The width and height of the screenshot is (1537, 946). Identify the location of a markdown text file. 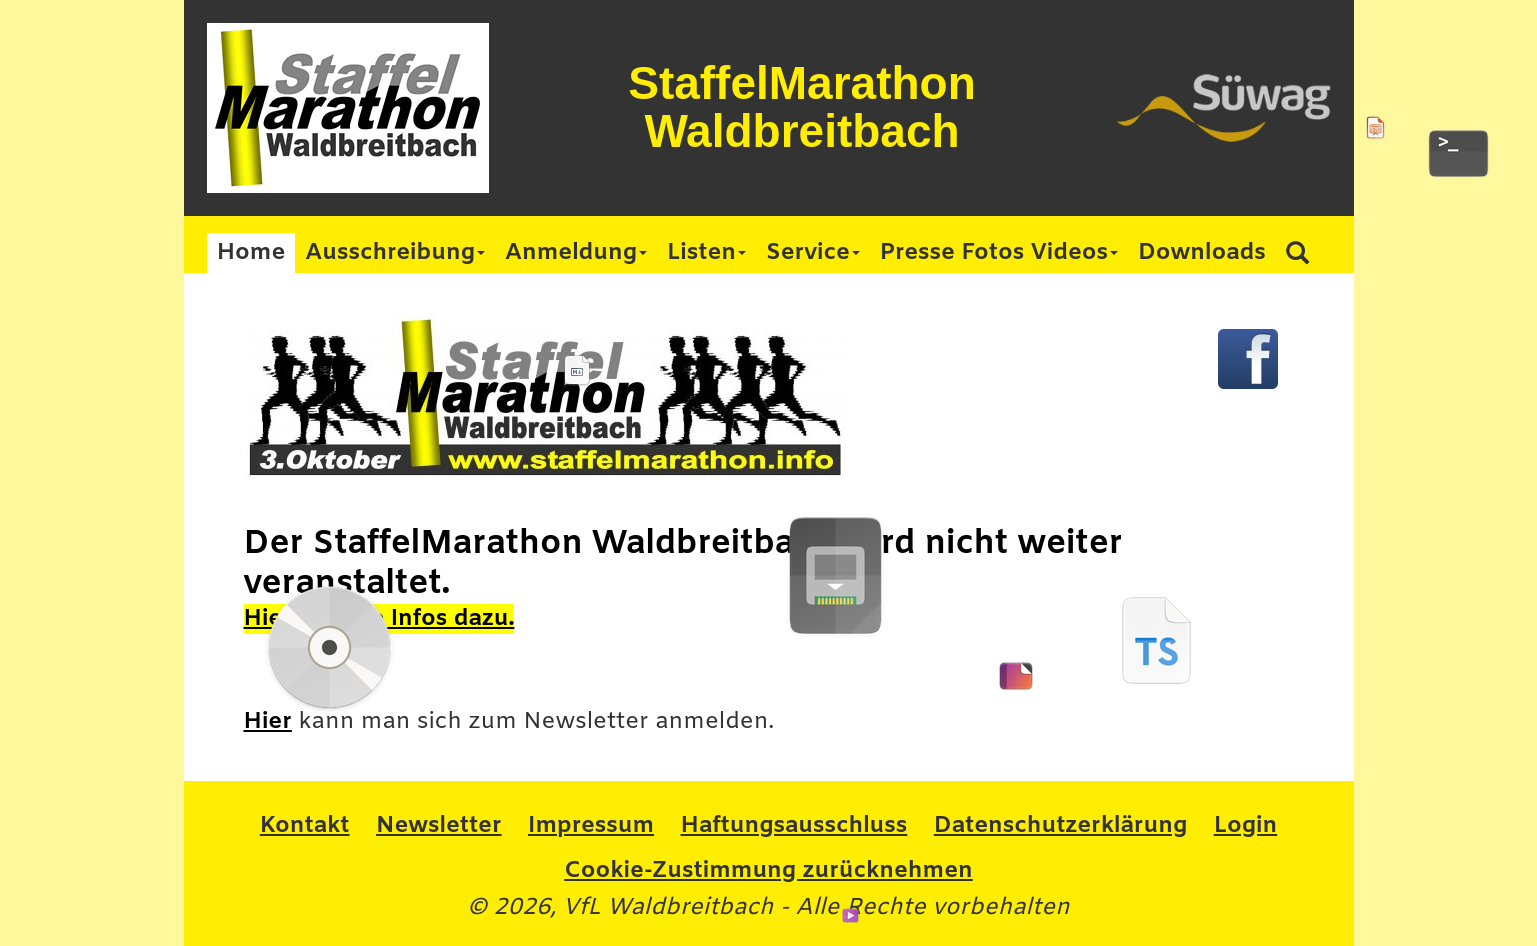
(577, 370).